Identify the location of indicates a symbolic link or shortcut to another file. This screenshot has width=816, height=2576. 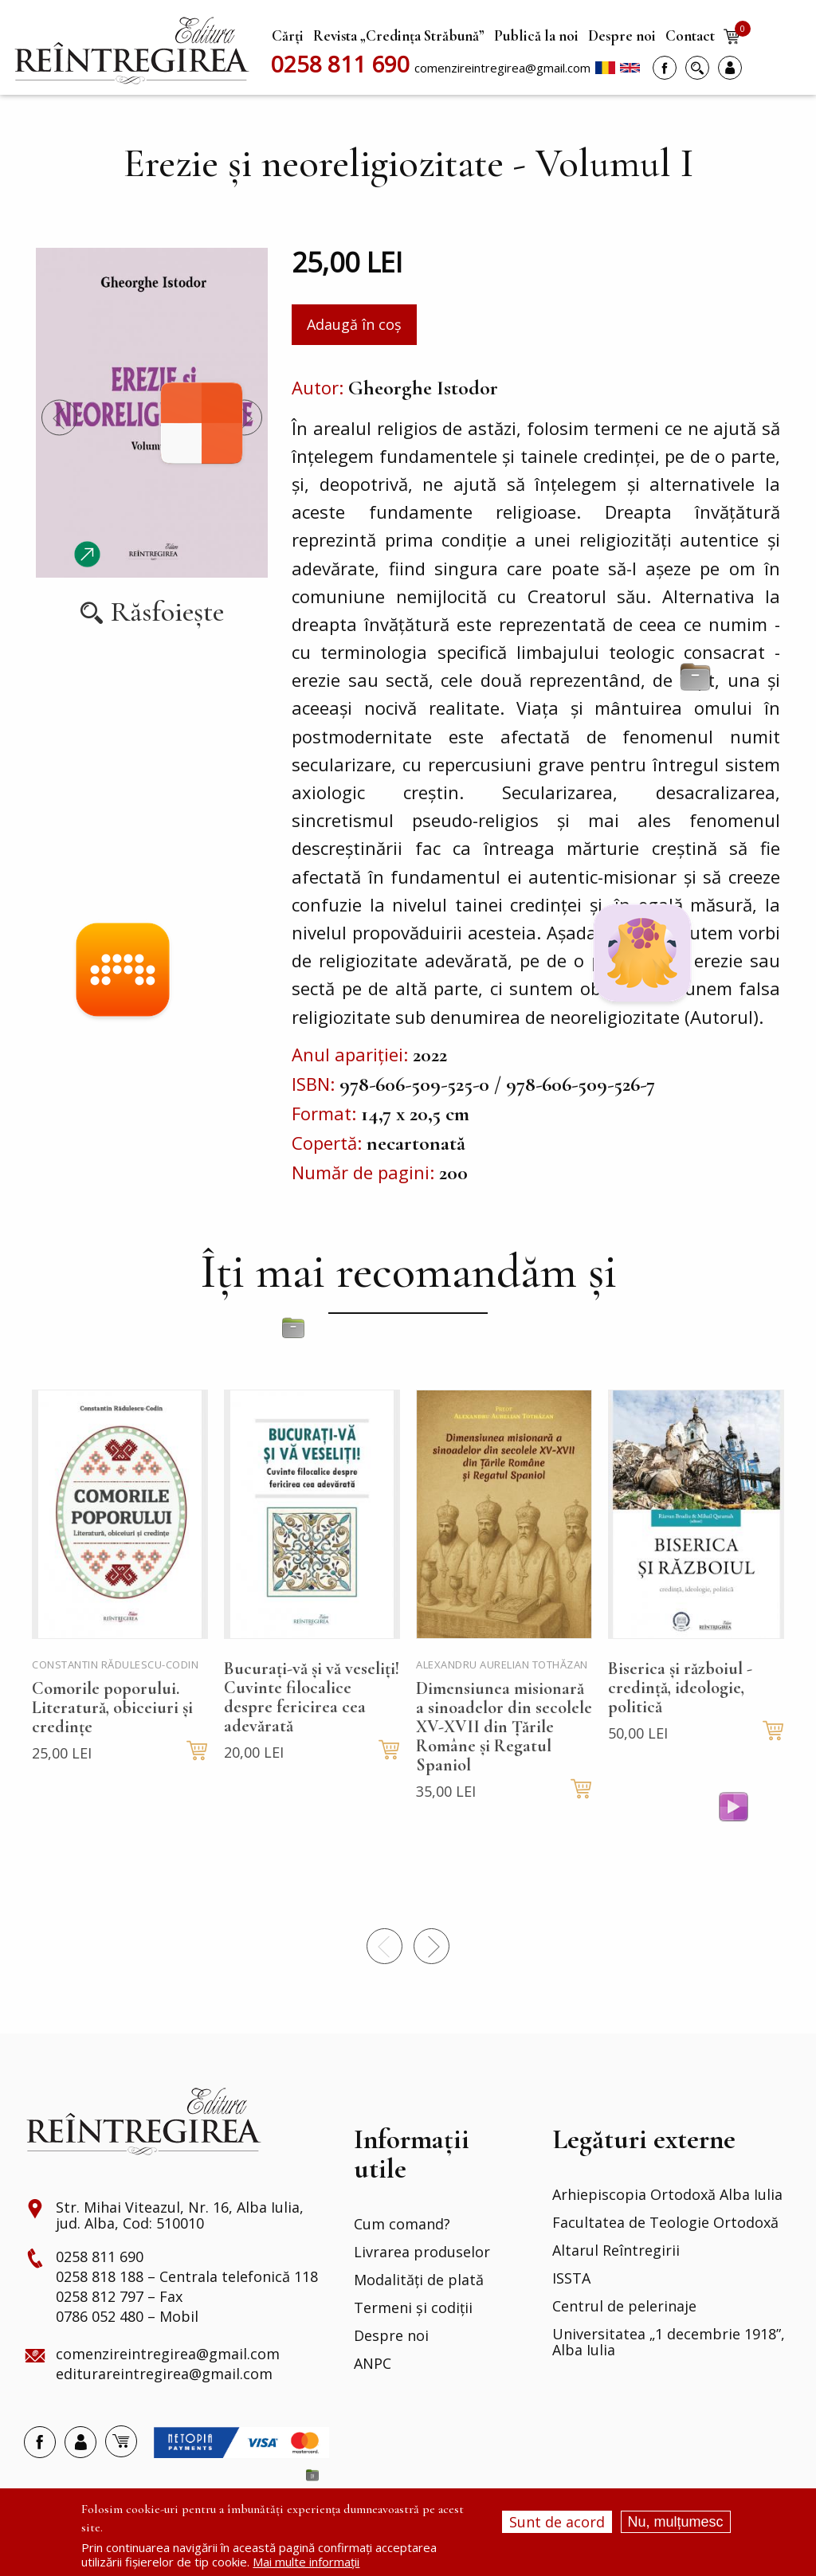
(87, 554).